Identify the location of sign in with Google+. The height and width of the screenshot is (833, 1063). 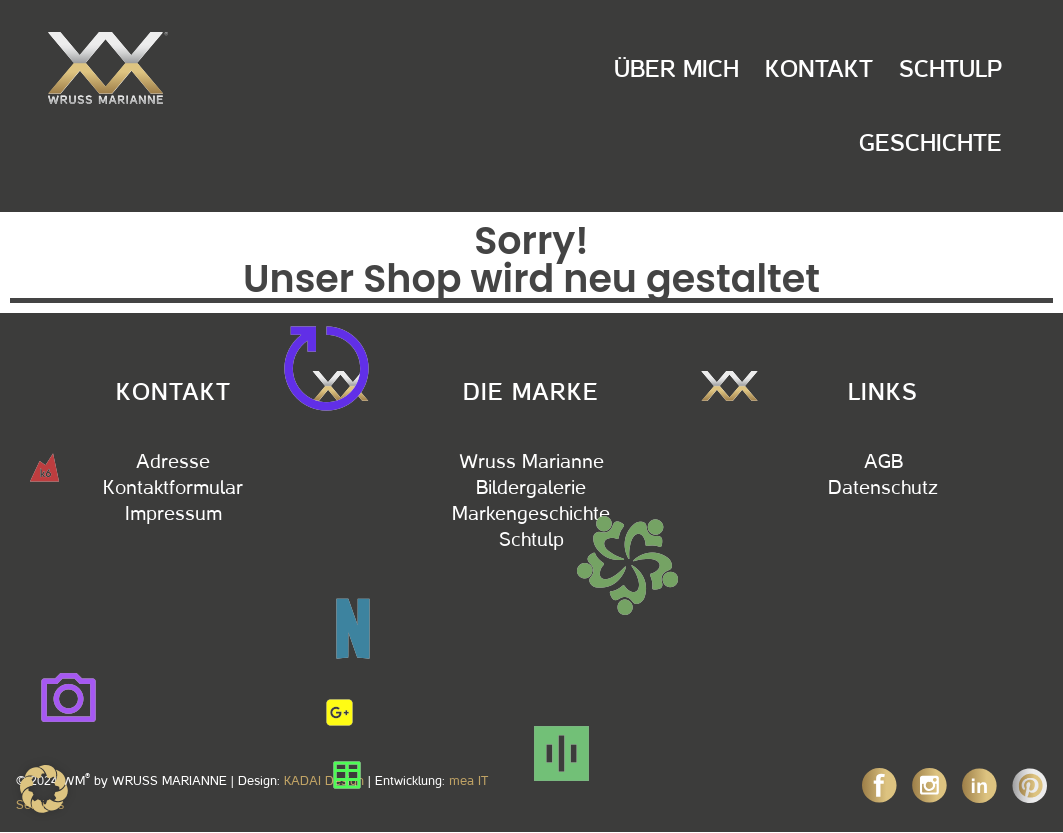
(339, 712).